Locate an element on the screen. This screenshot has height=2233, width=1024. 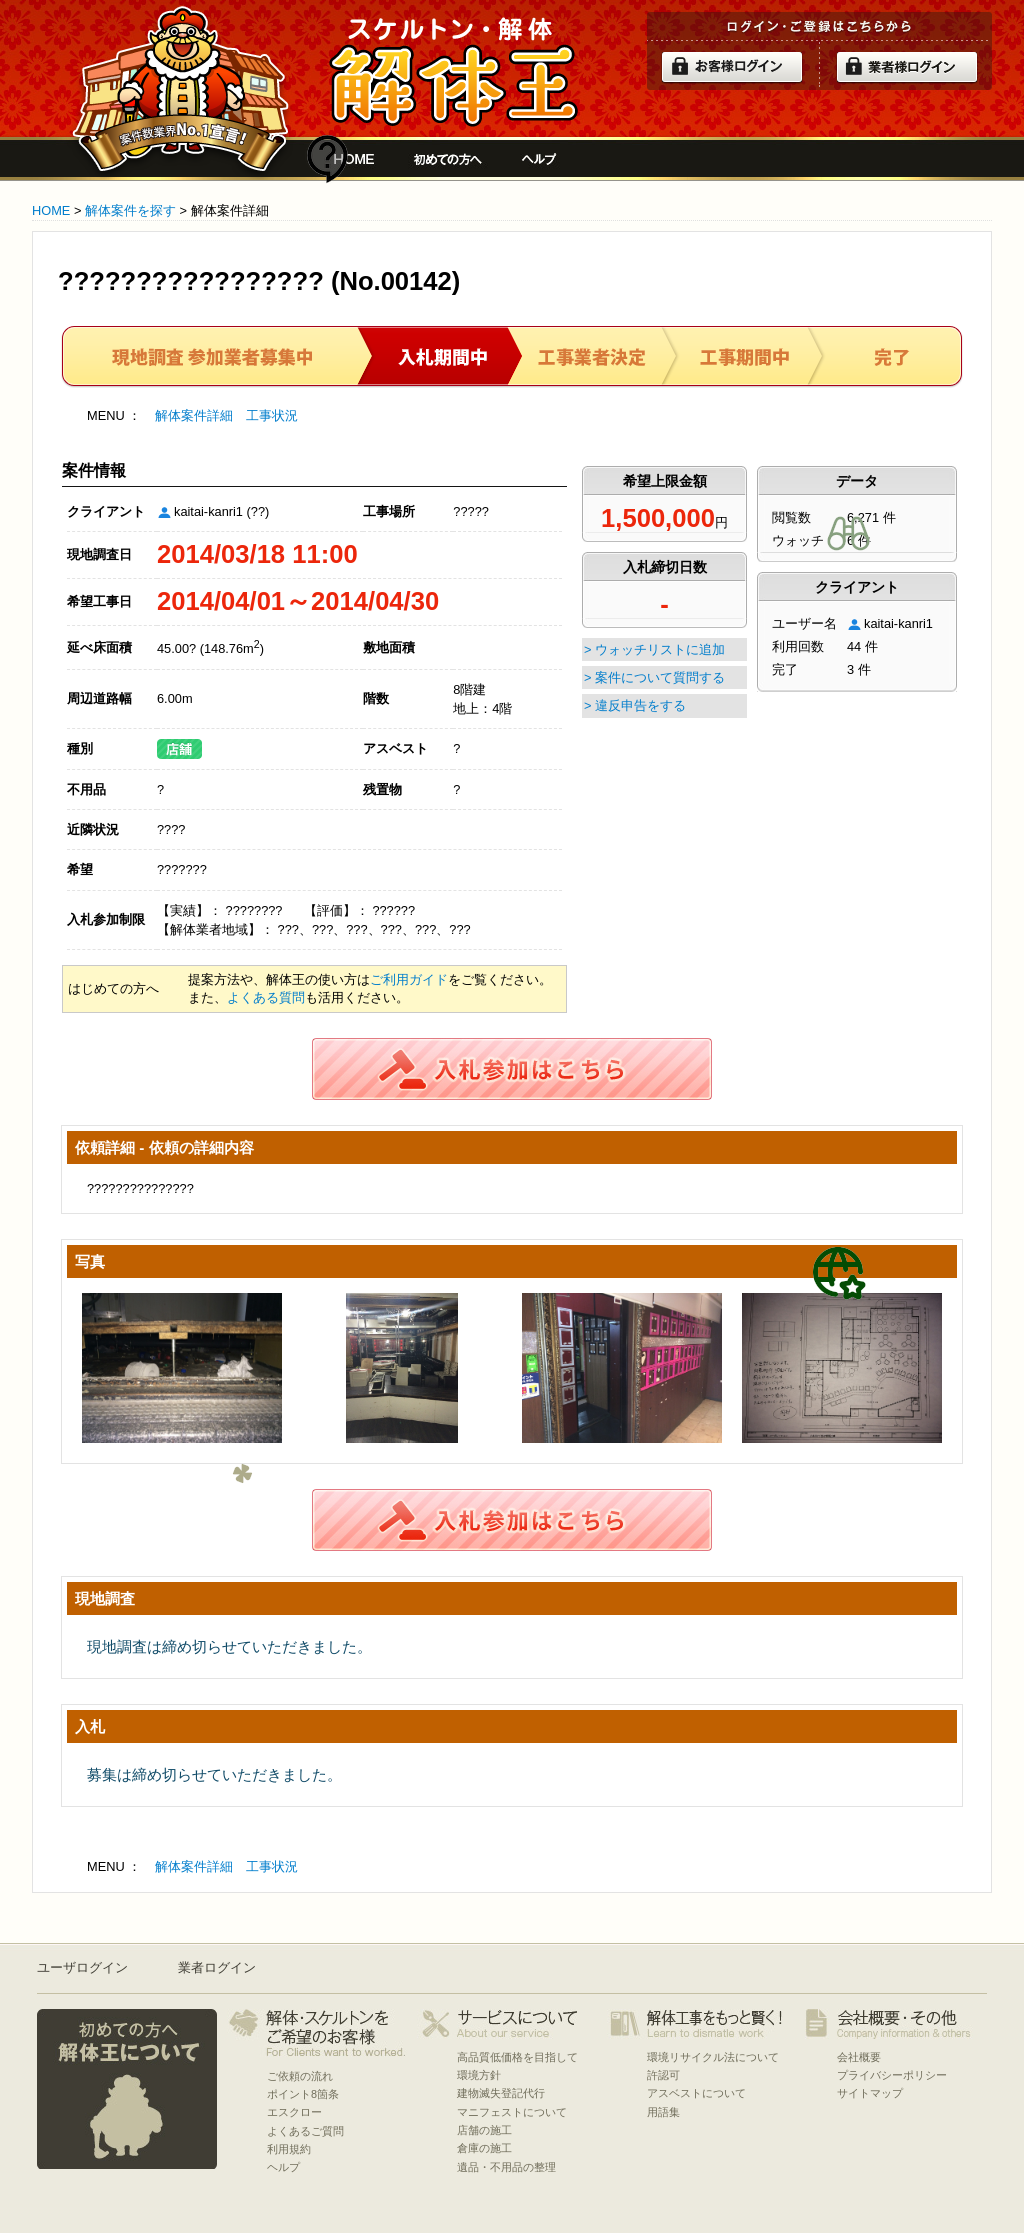
search or explore content is located at coordinates (848, 533).